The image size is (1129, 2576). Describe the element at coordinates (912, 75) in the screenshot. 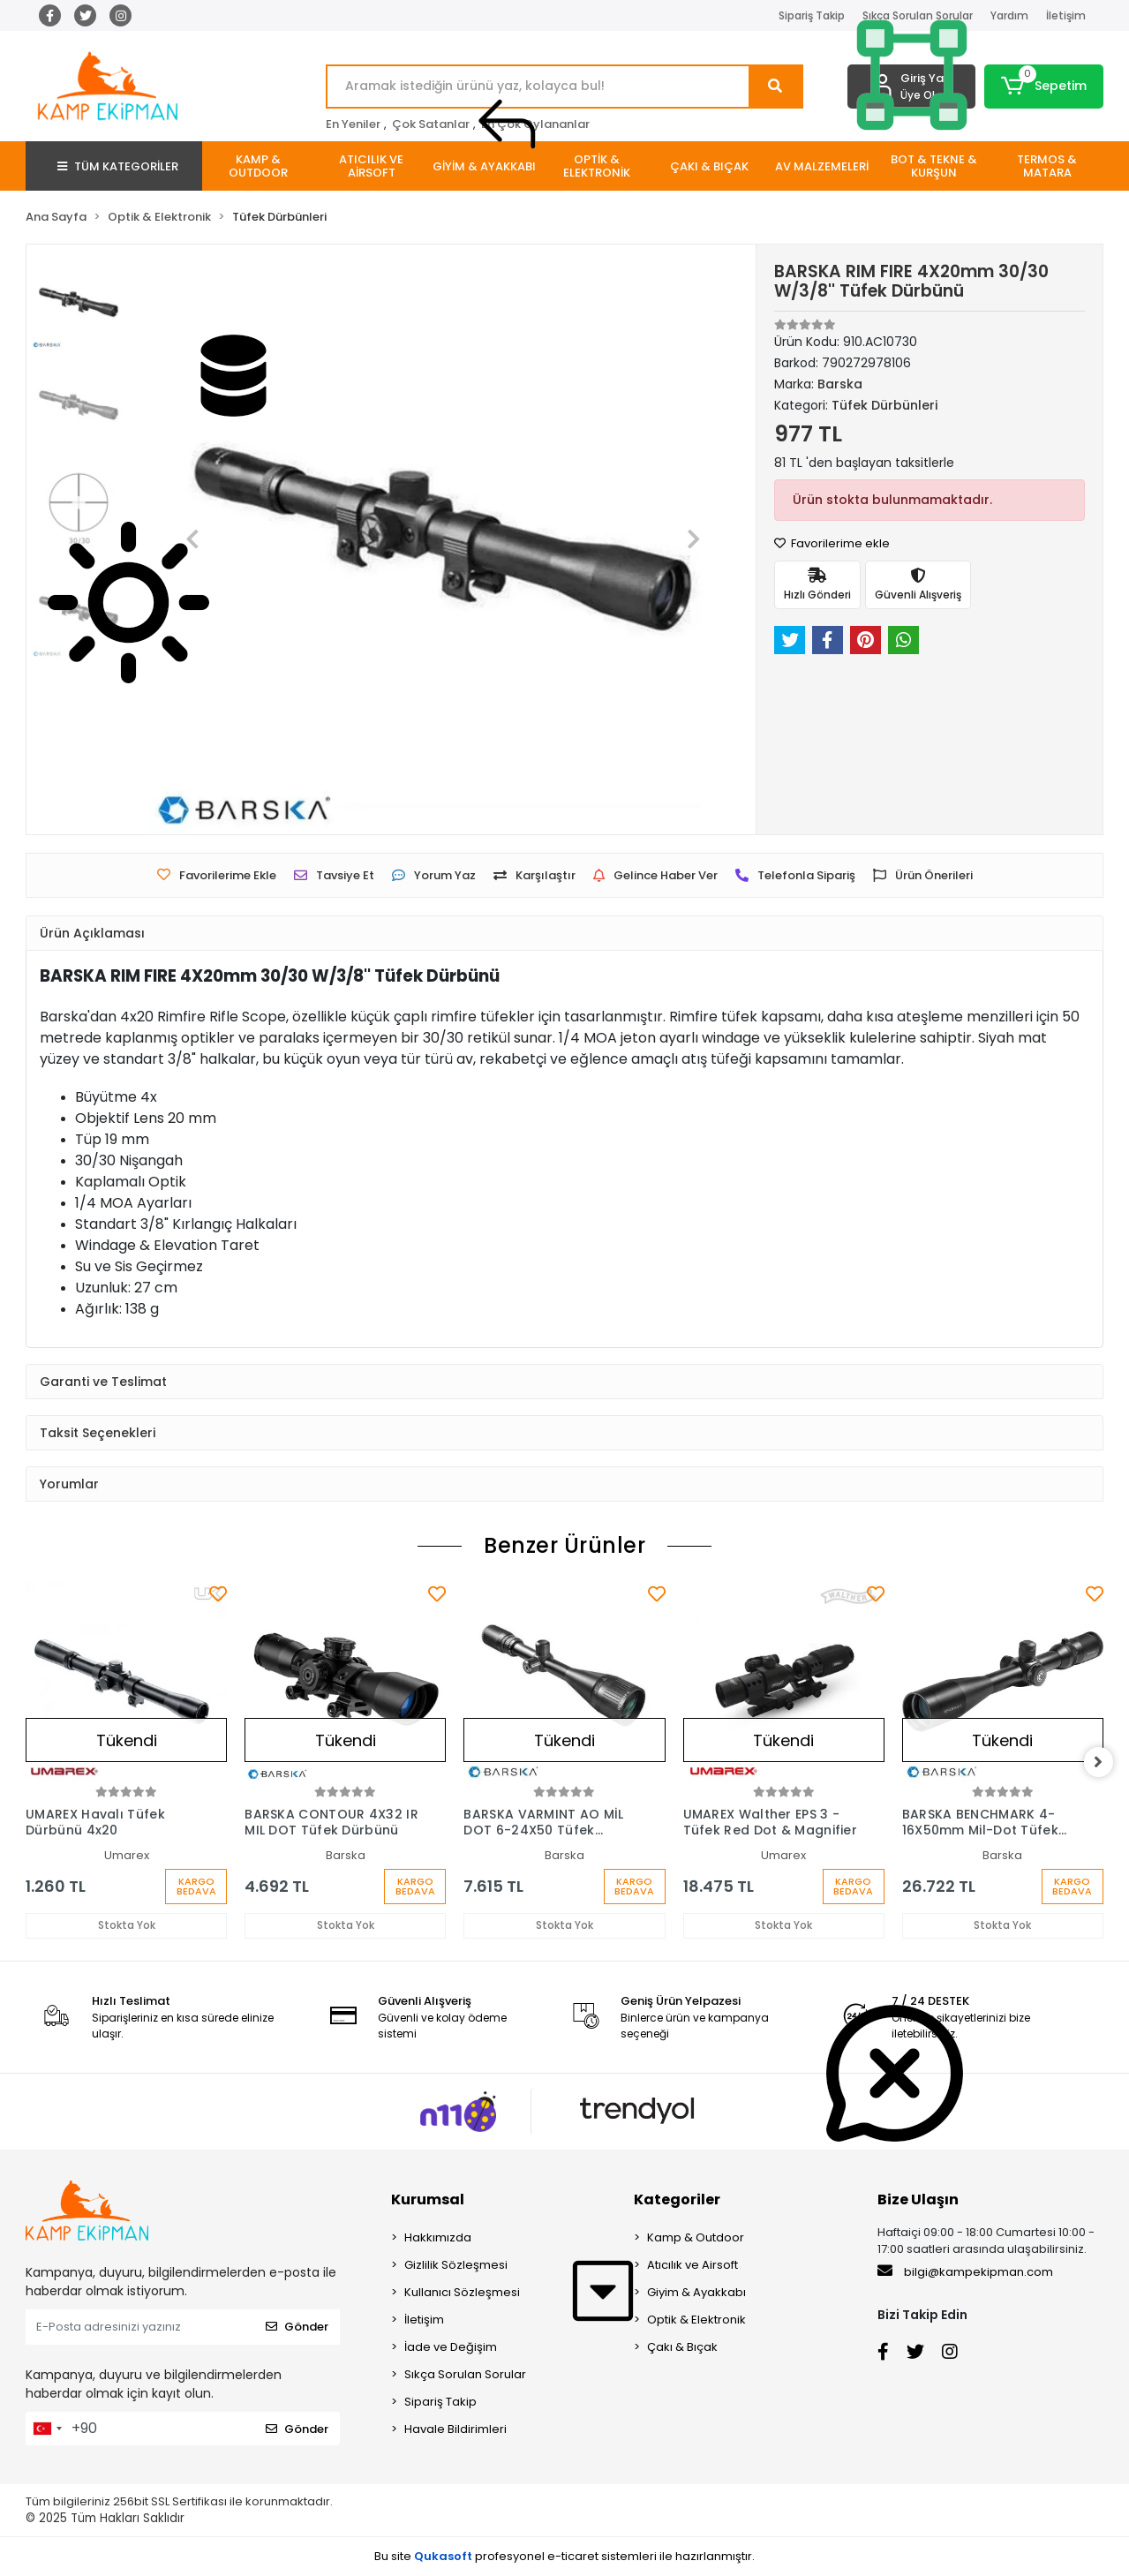

I see `adjust selection boundaries` at that location.